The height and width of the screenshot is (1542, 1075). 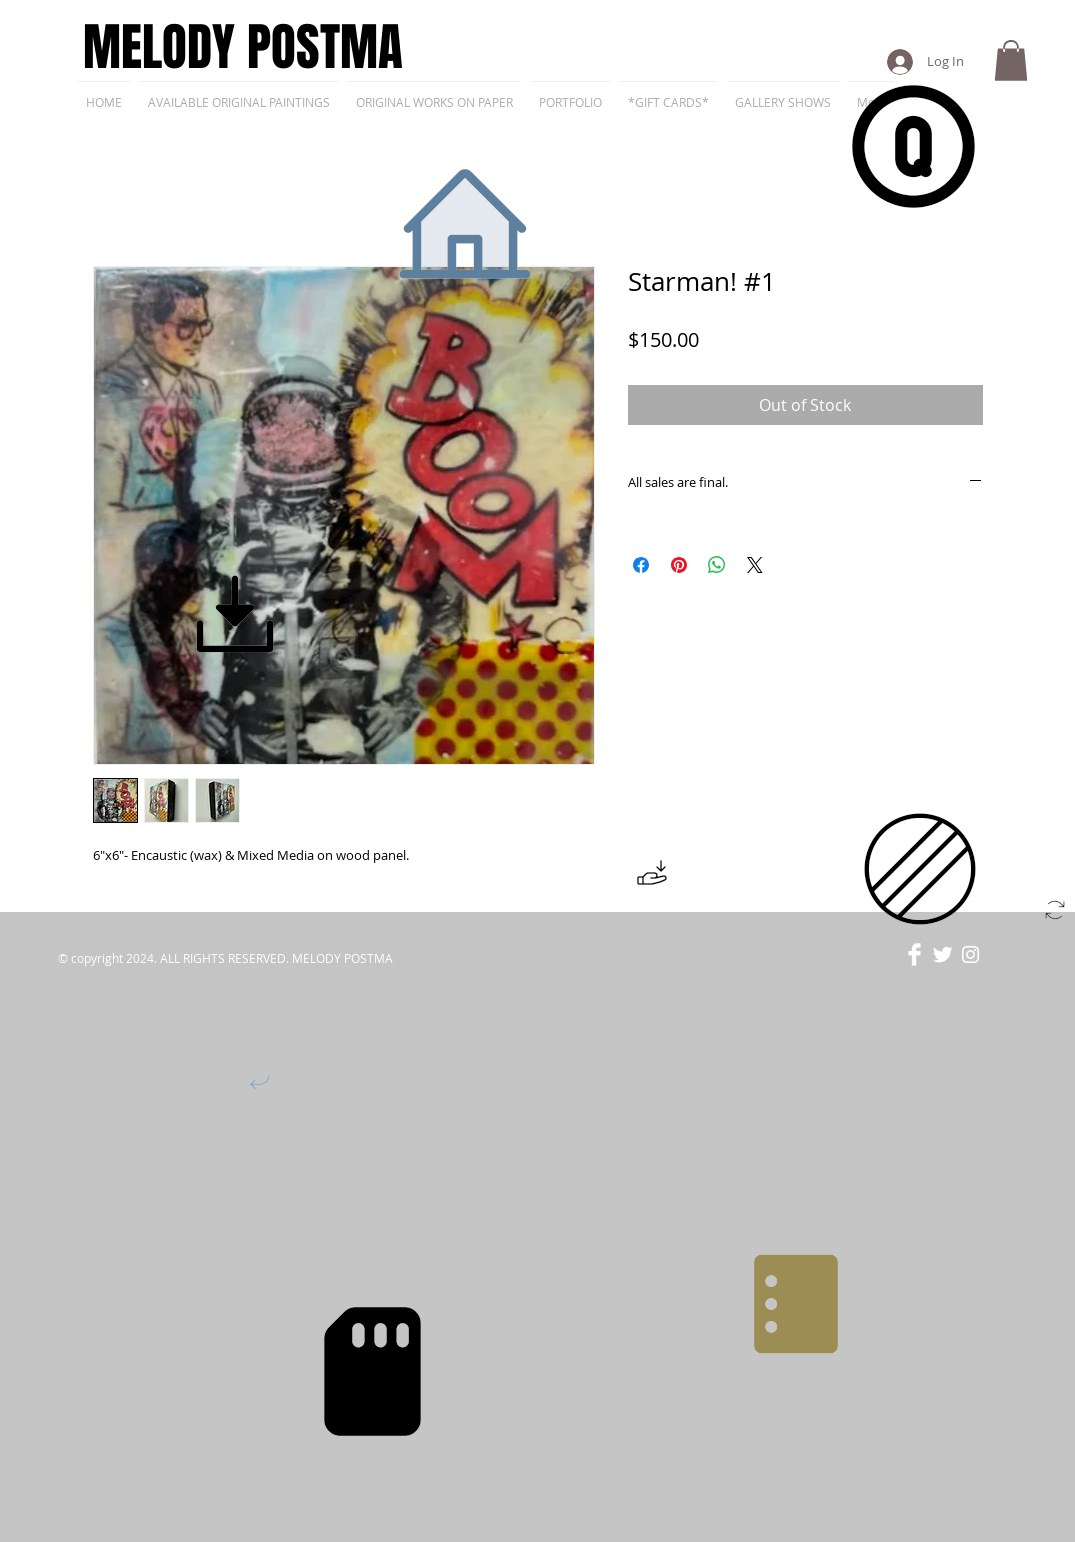 I want to click on refresh or reload content, so click(x=1055, y=910).